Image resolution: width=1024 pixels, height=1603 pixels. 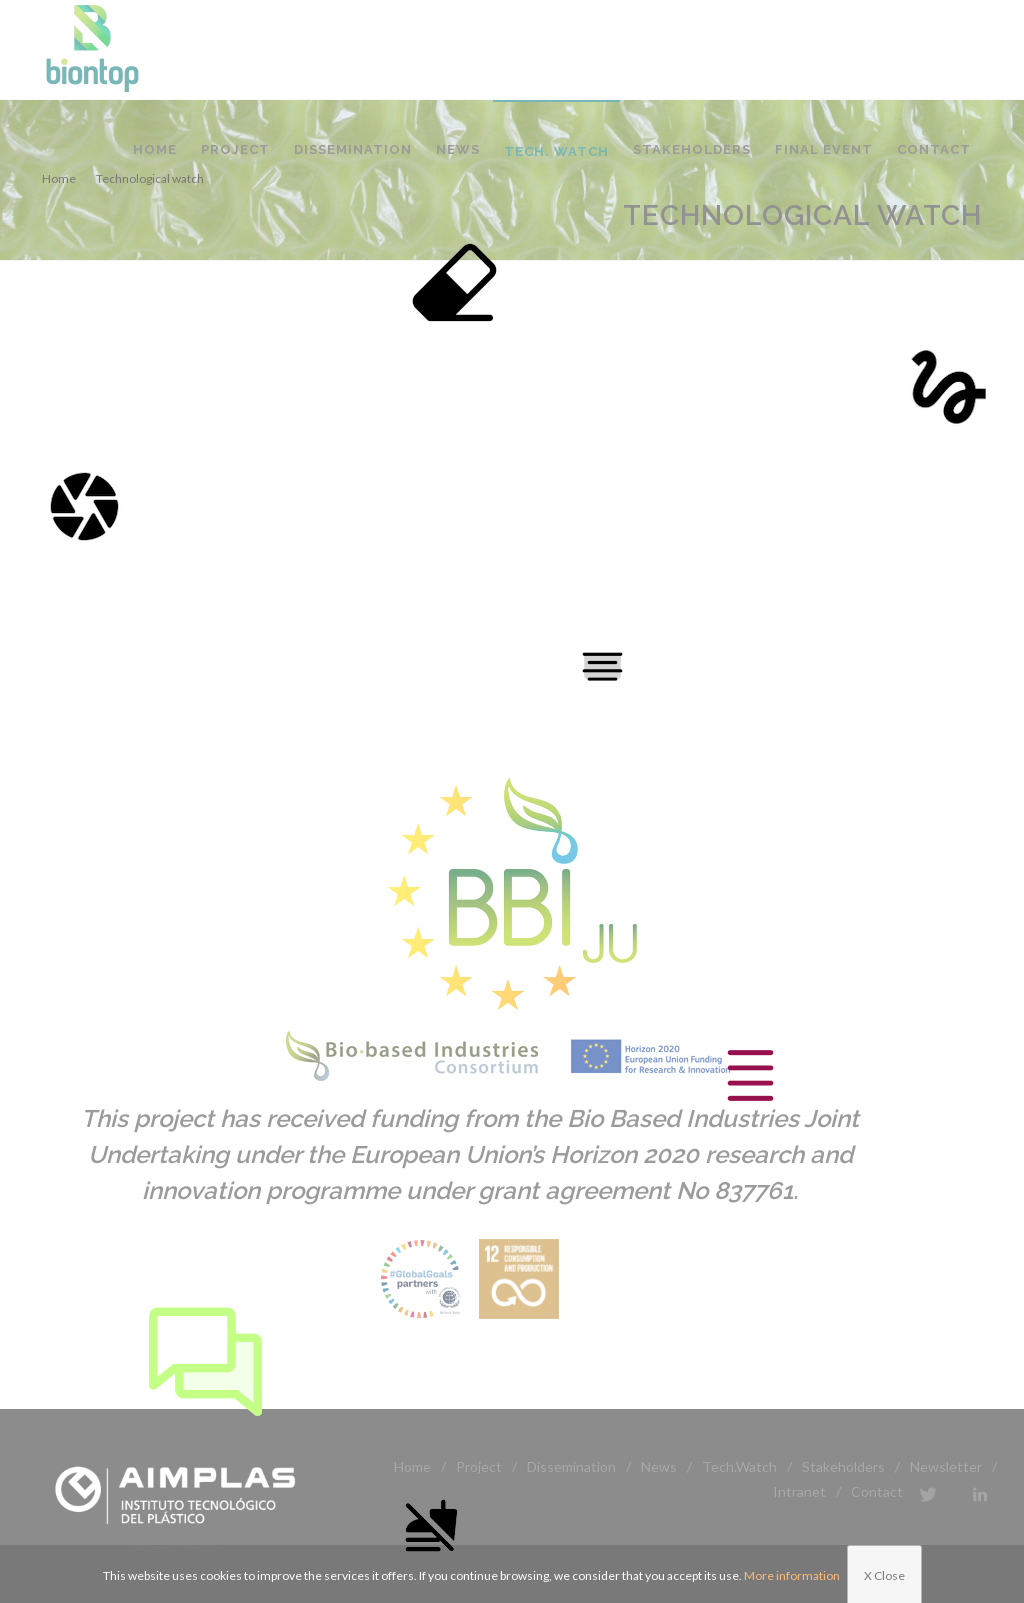 I want to click on indicates food or eating is not allowed, so click(x=431, y=1525).